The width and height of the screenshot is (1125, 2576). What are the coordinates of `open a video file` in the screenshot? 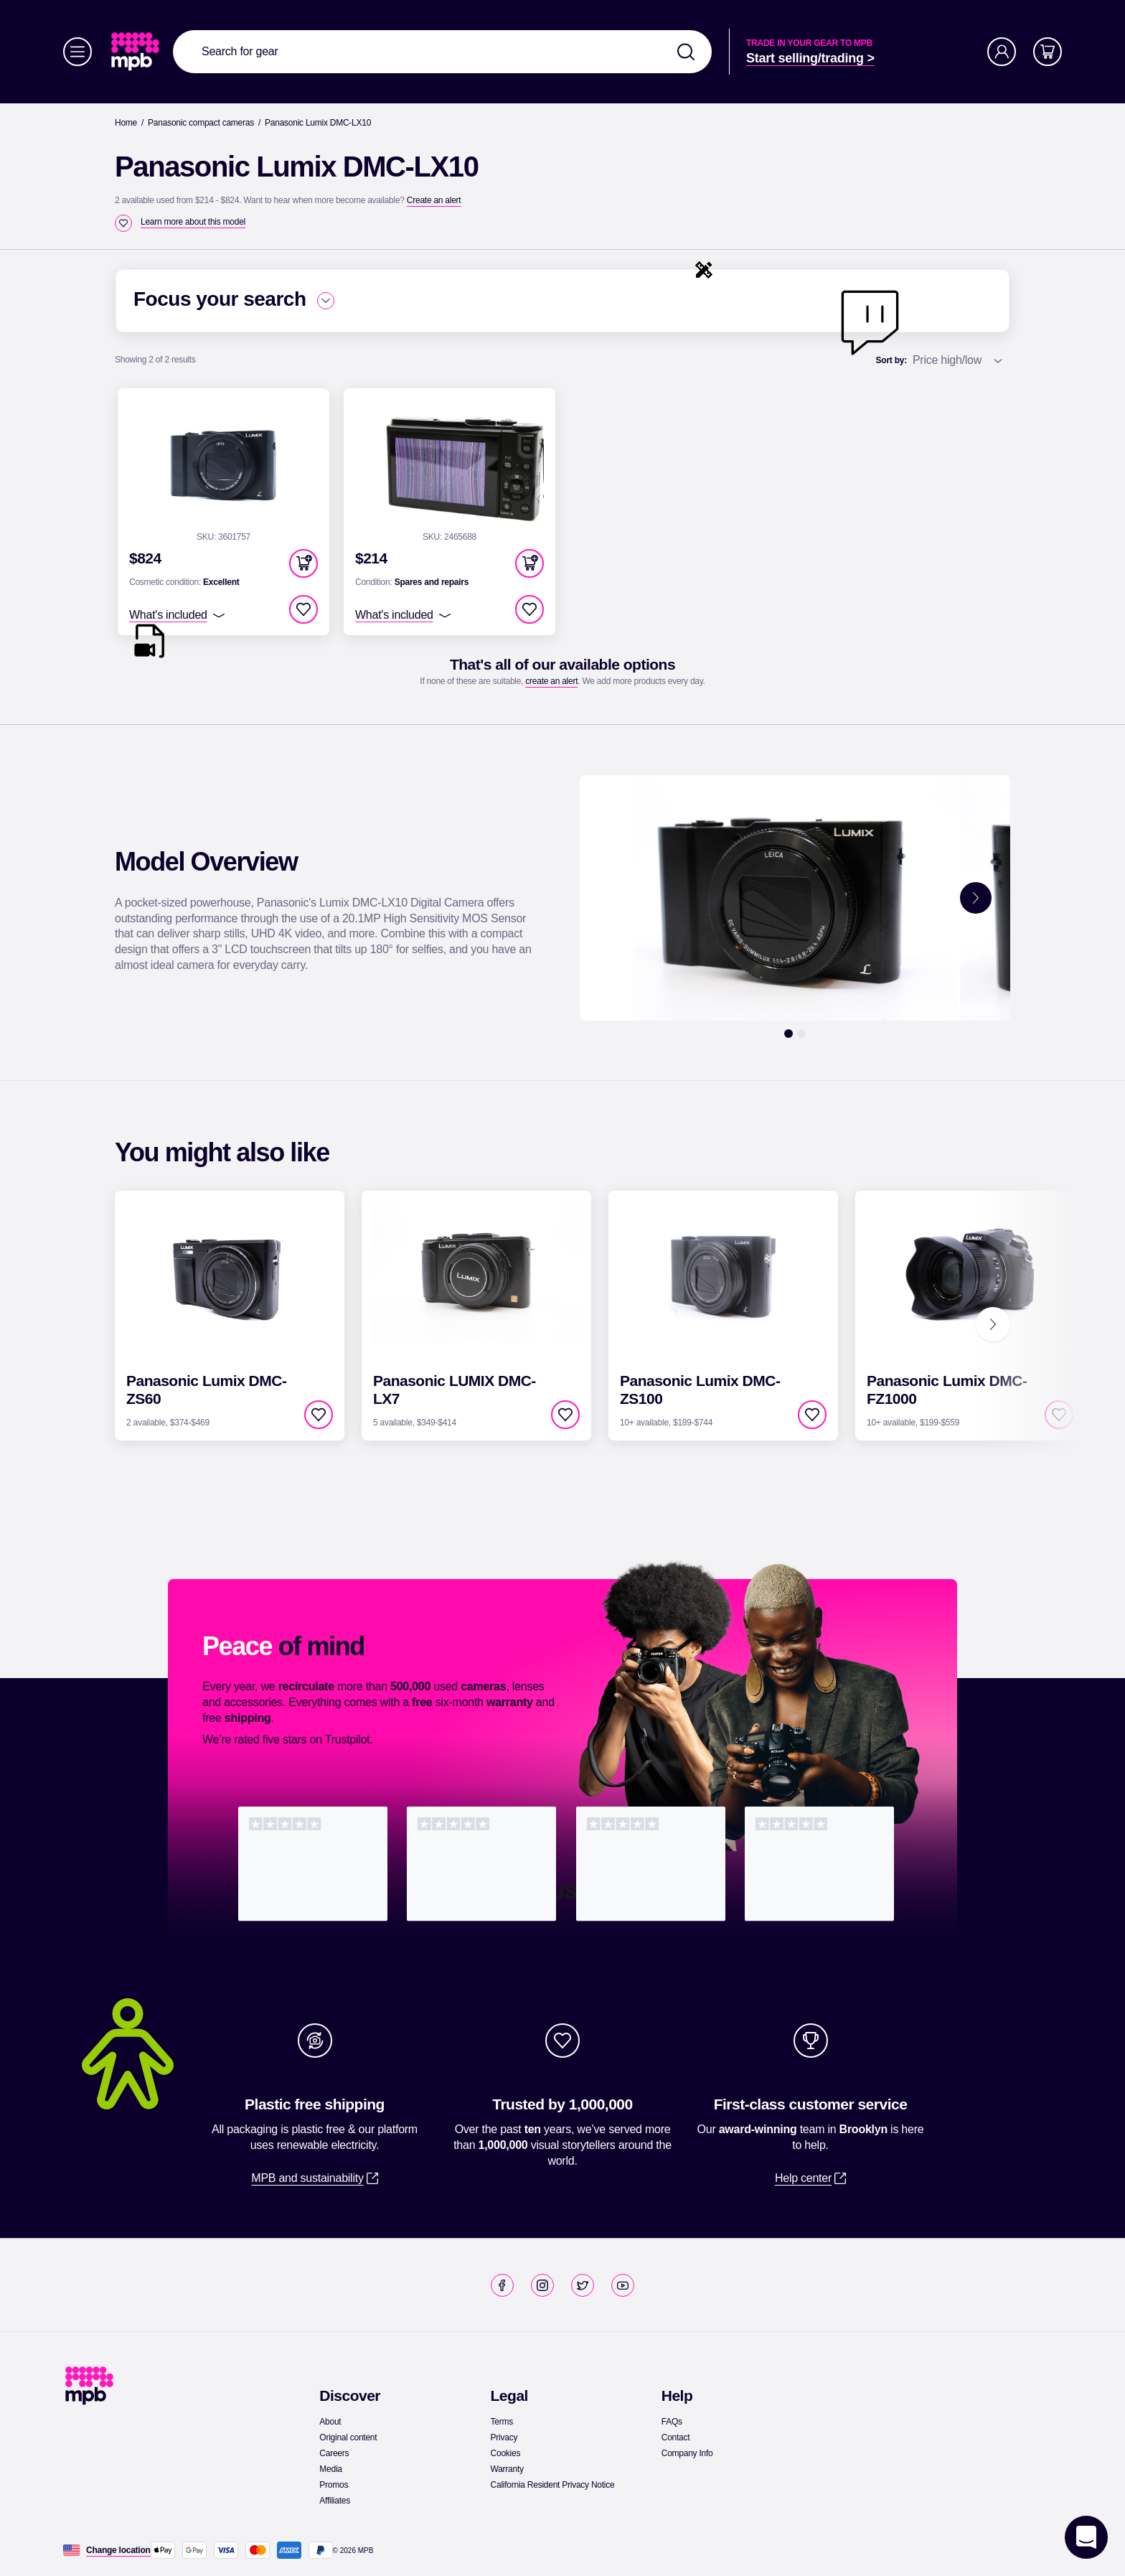 It's located at (150, 641).